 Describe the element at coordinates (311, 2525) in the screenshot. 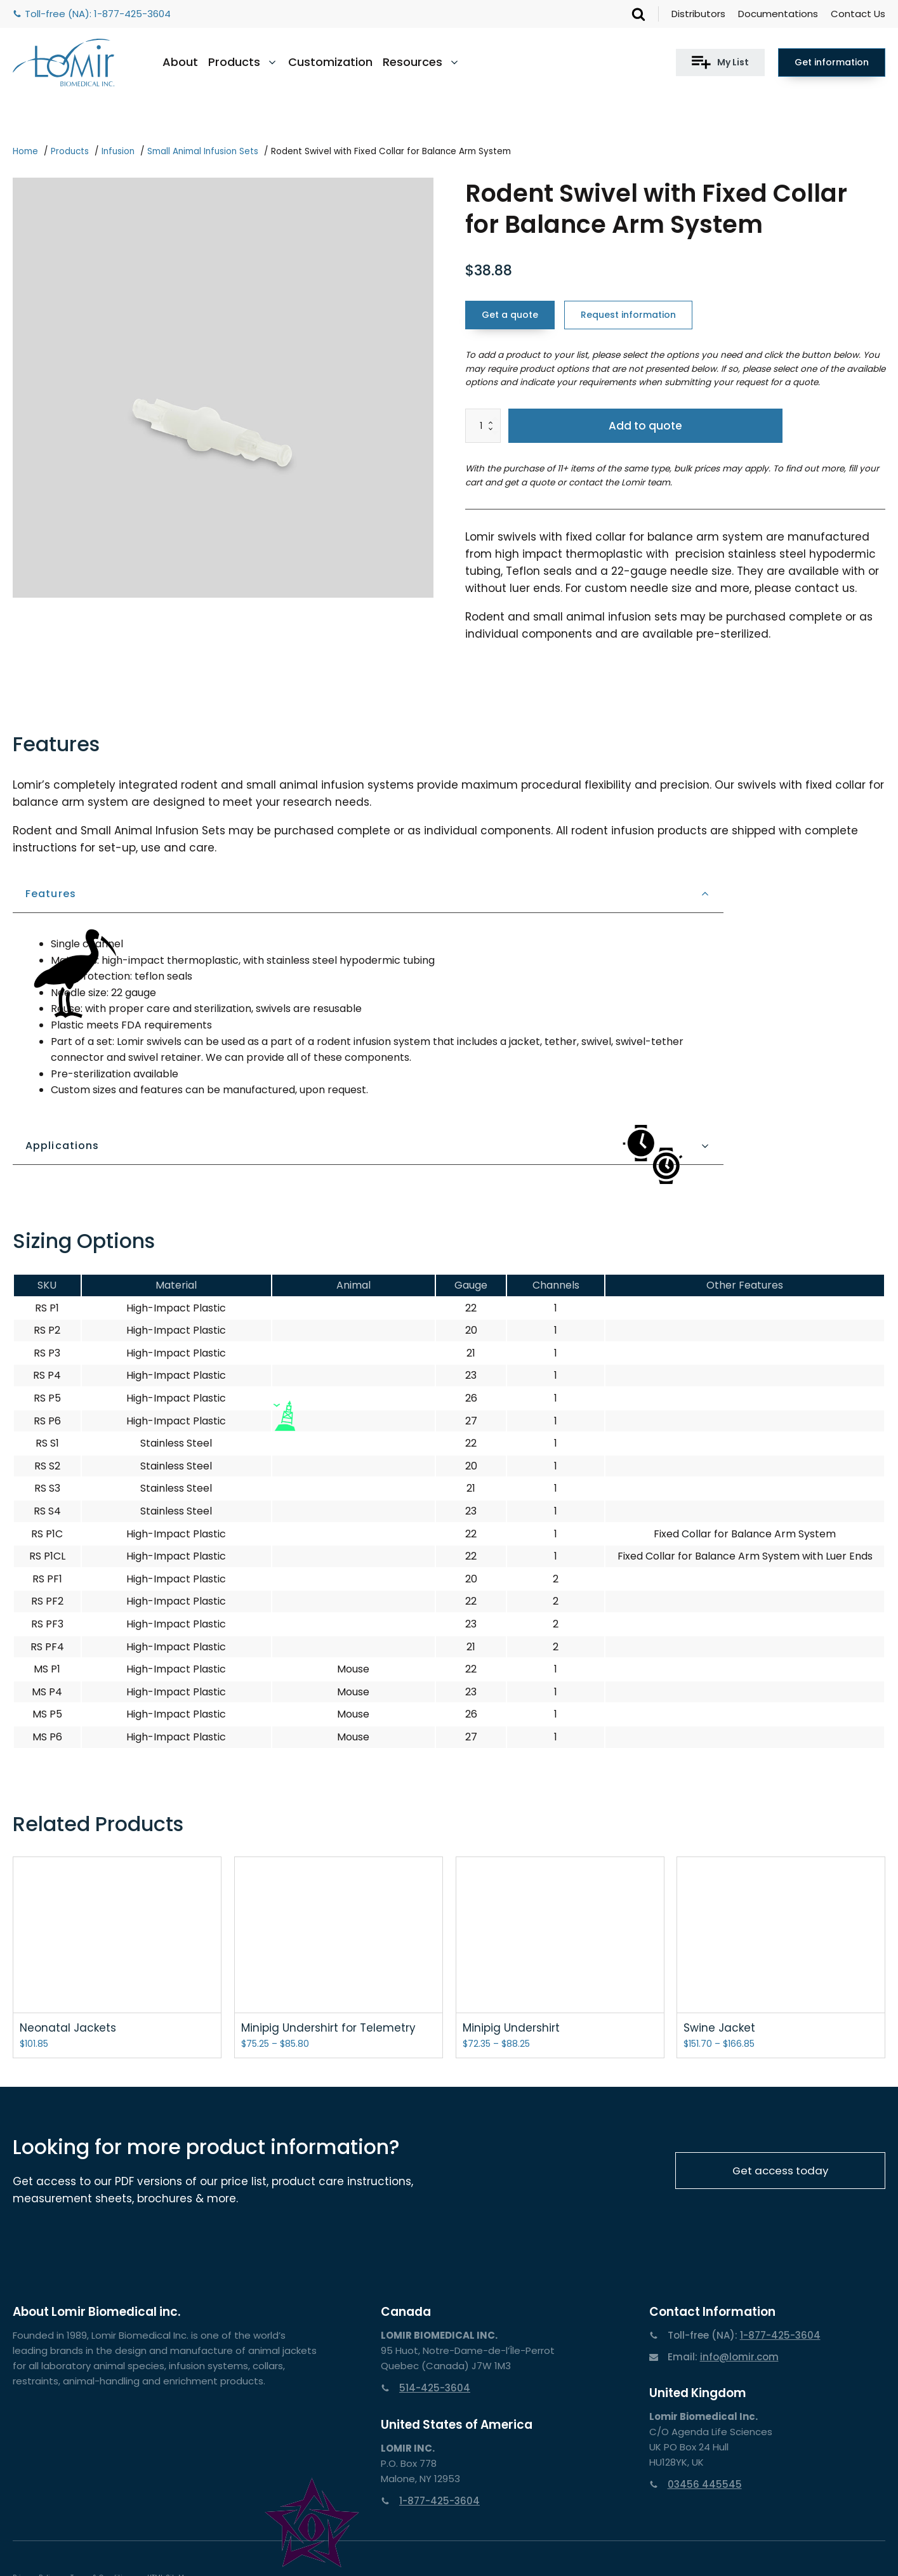

I see `indicates a cursed or corrupted item status` at that location.